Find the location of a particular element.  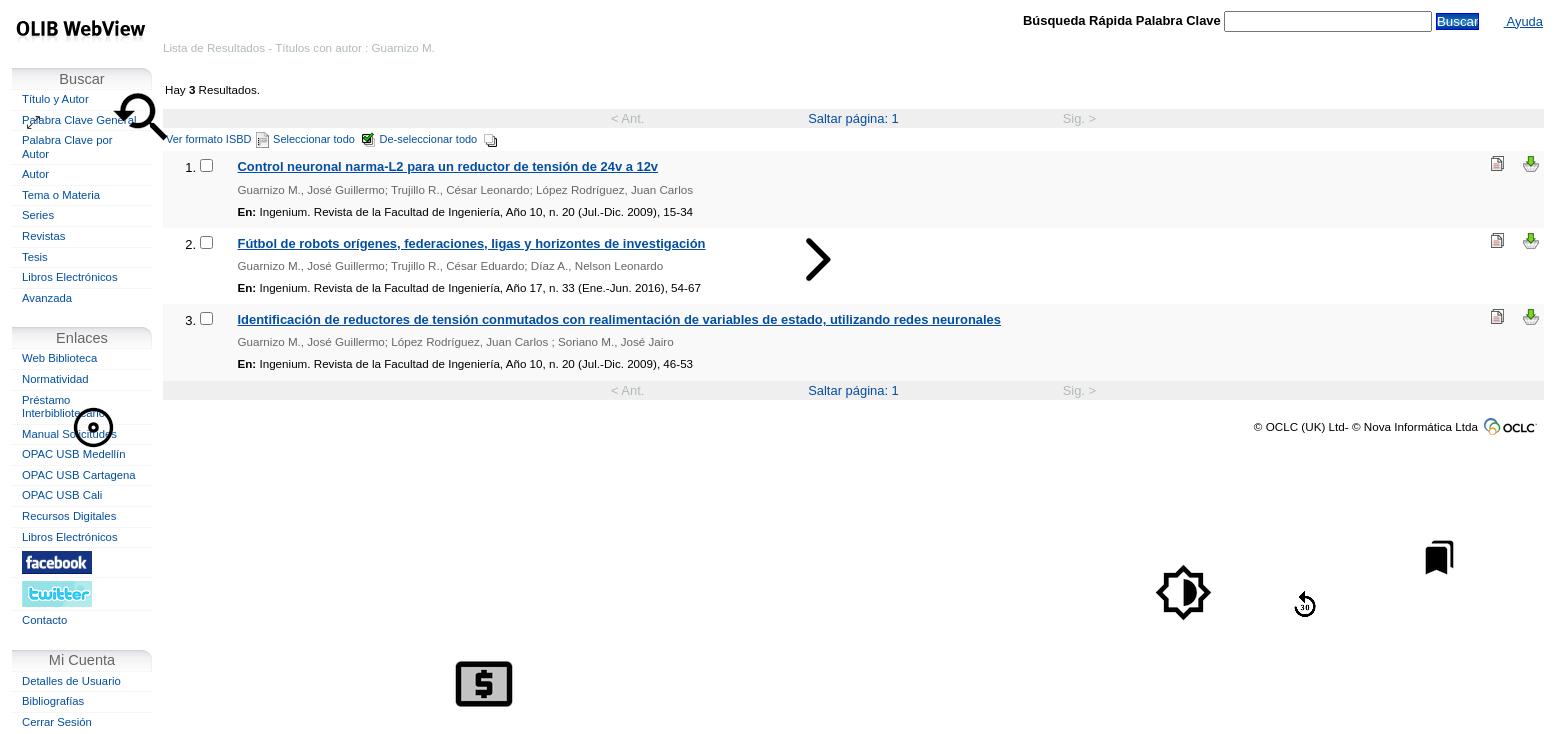

find nearby ATMs or cash machines is located at coordinates (484, 684).